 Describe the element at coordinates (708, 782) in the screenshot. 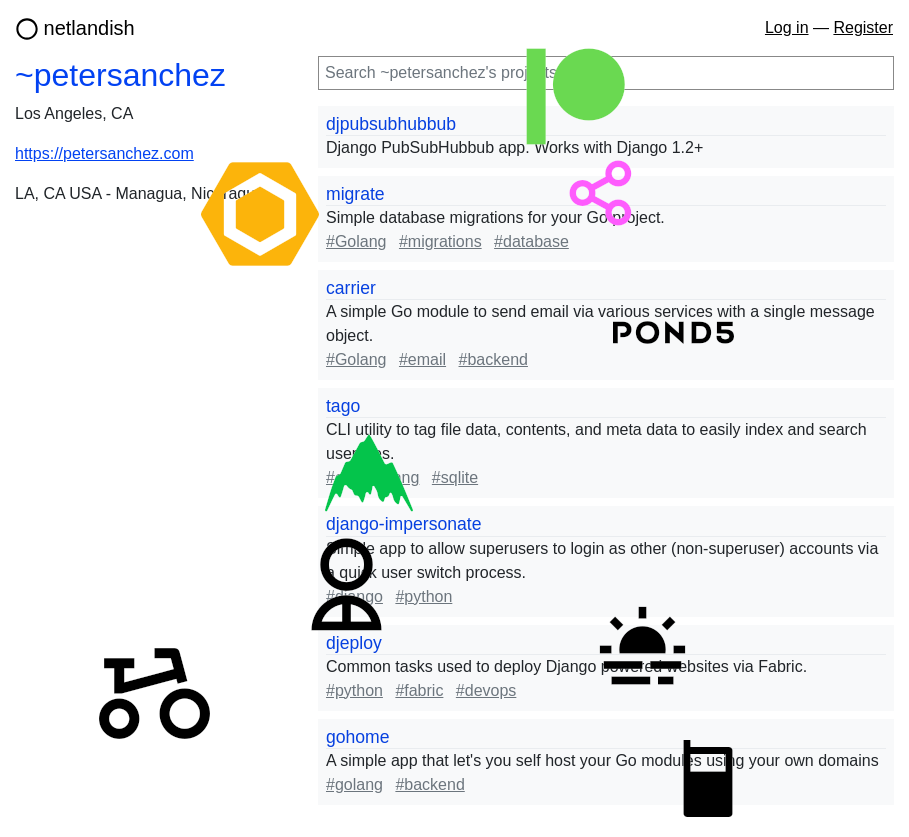

I see `indicates mobile device or phone functionality` at that location.